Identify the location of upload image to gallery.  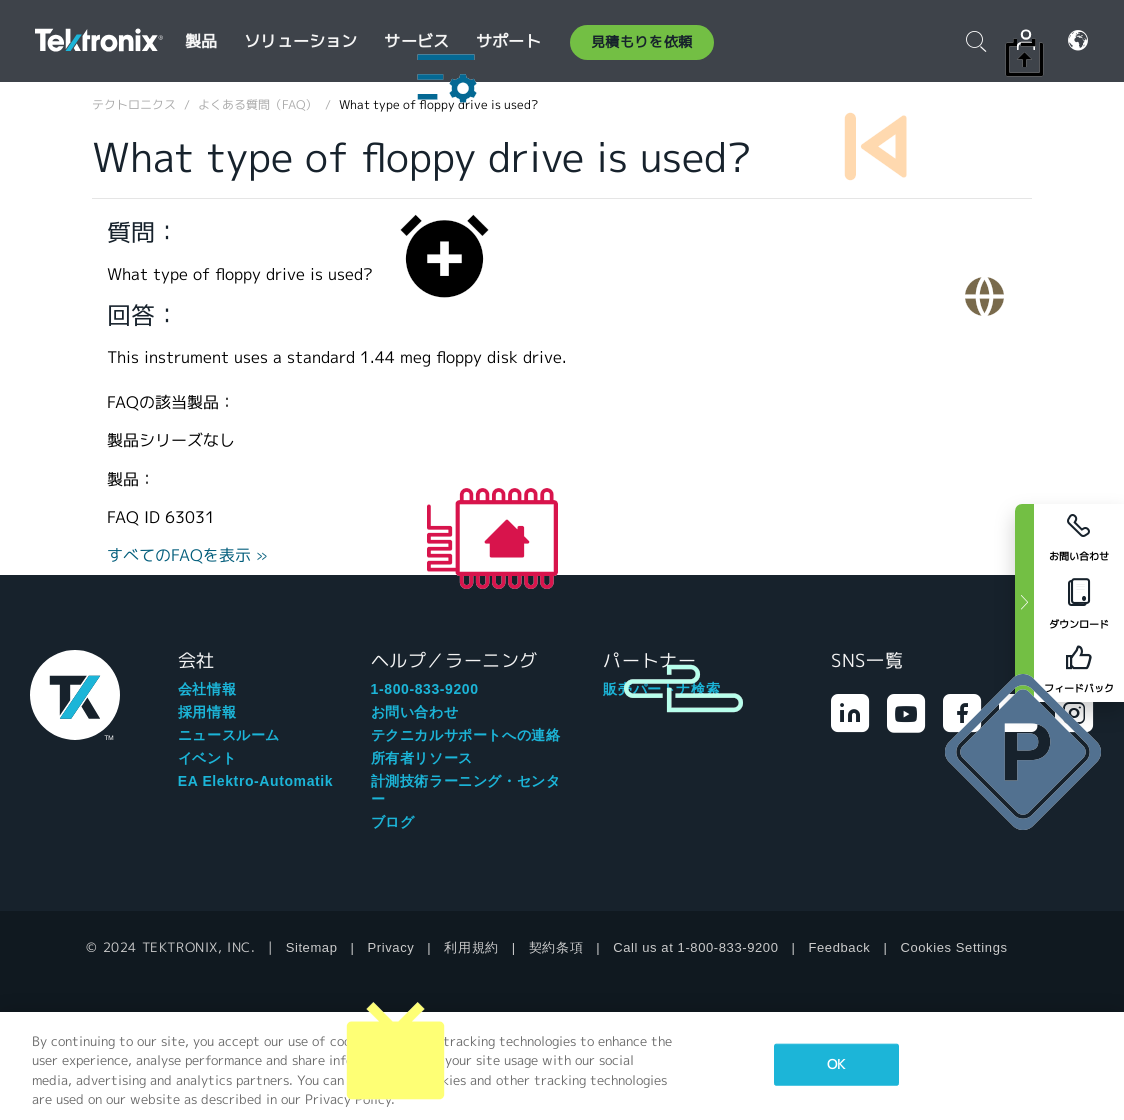
(1024, 59).